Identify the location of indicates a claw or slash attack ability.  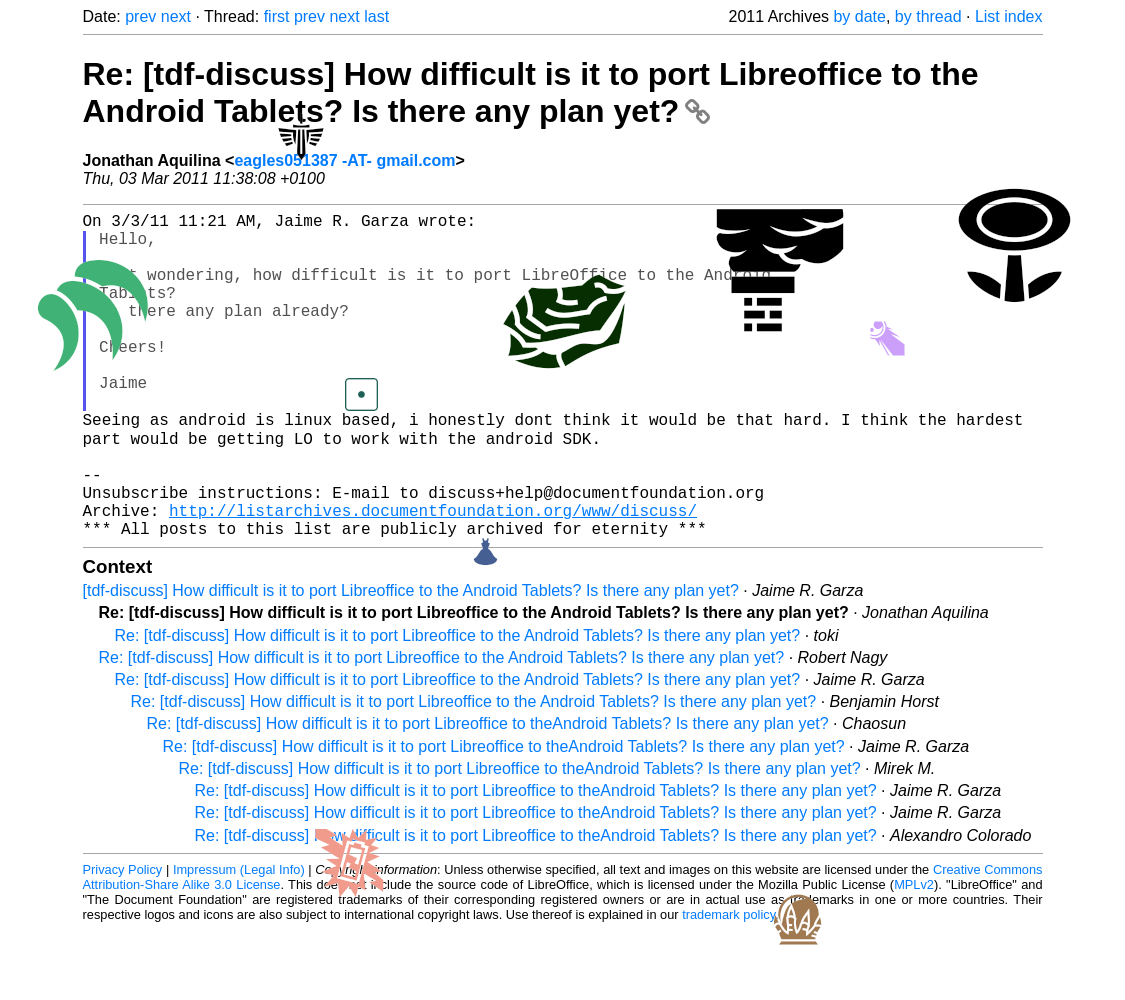
(93, 314).